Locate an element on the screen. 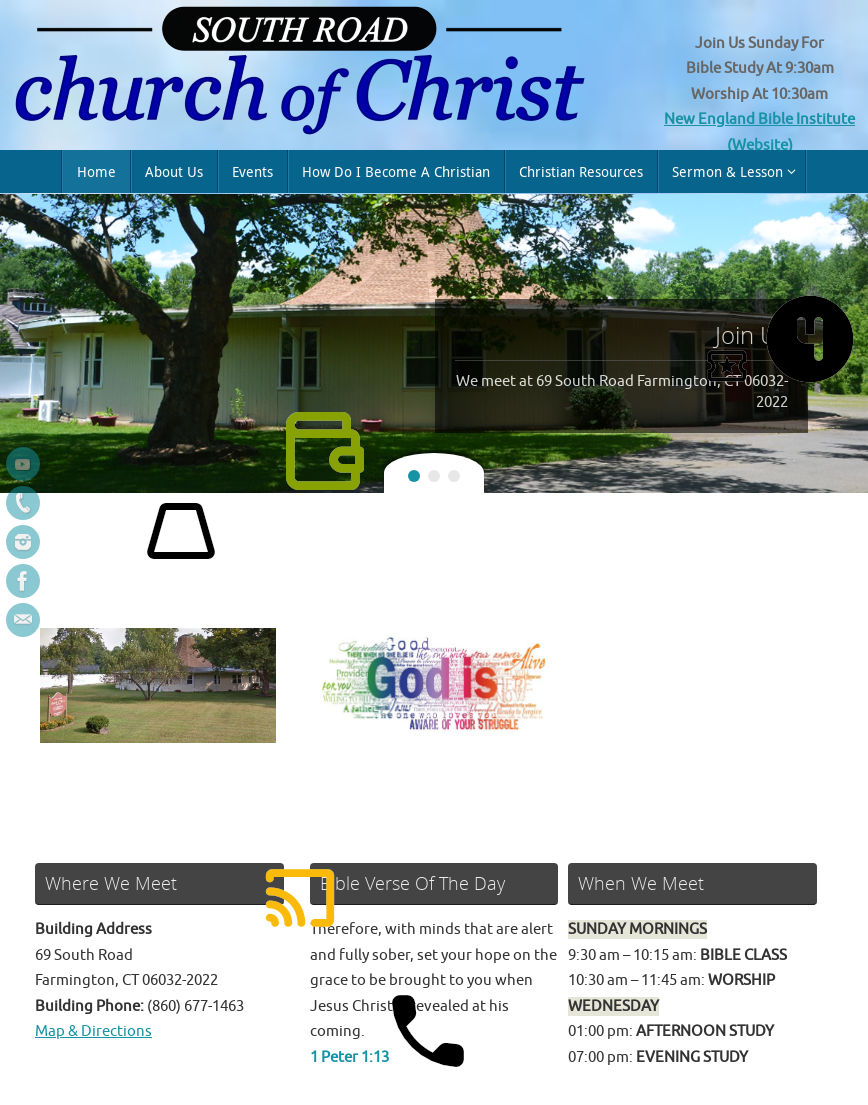  view local events or activities is located at coordinates (727, 366).